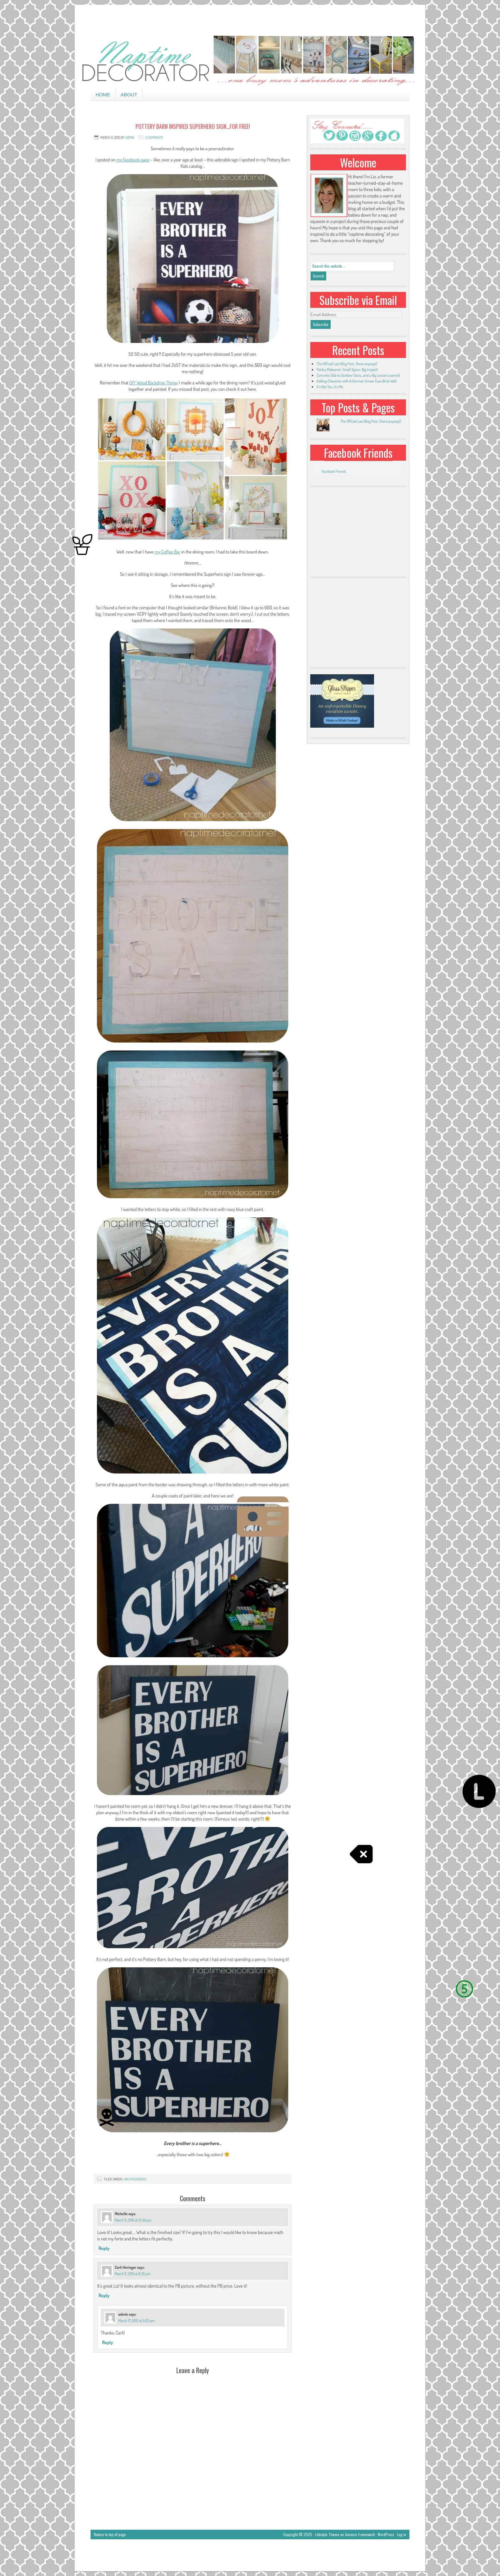 The width and height of the screenshot is (500, 2576). What do you see at coordinates (107, 2117) in the screenshot?
I see `indicates dangerous or hazardous content` at bounding box center [107, 2117].